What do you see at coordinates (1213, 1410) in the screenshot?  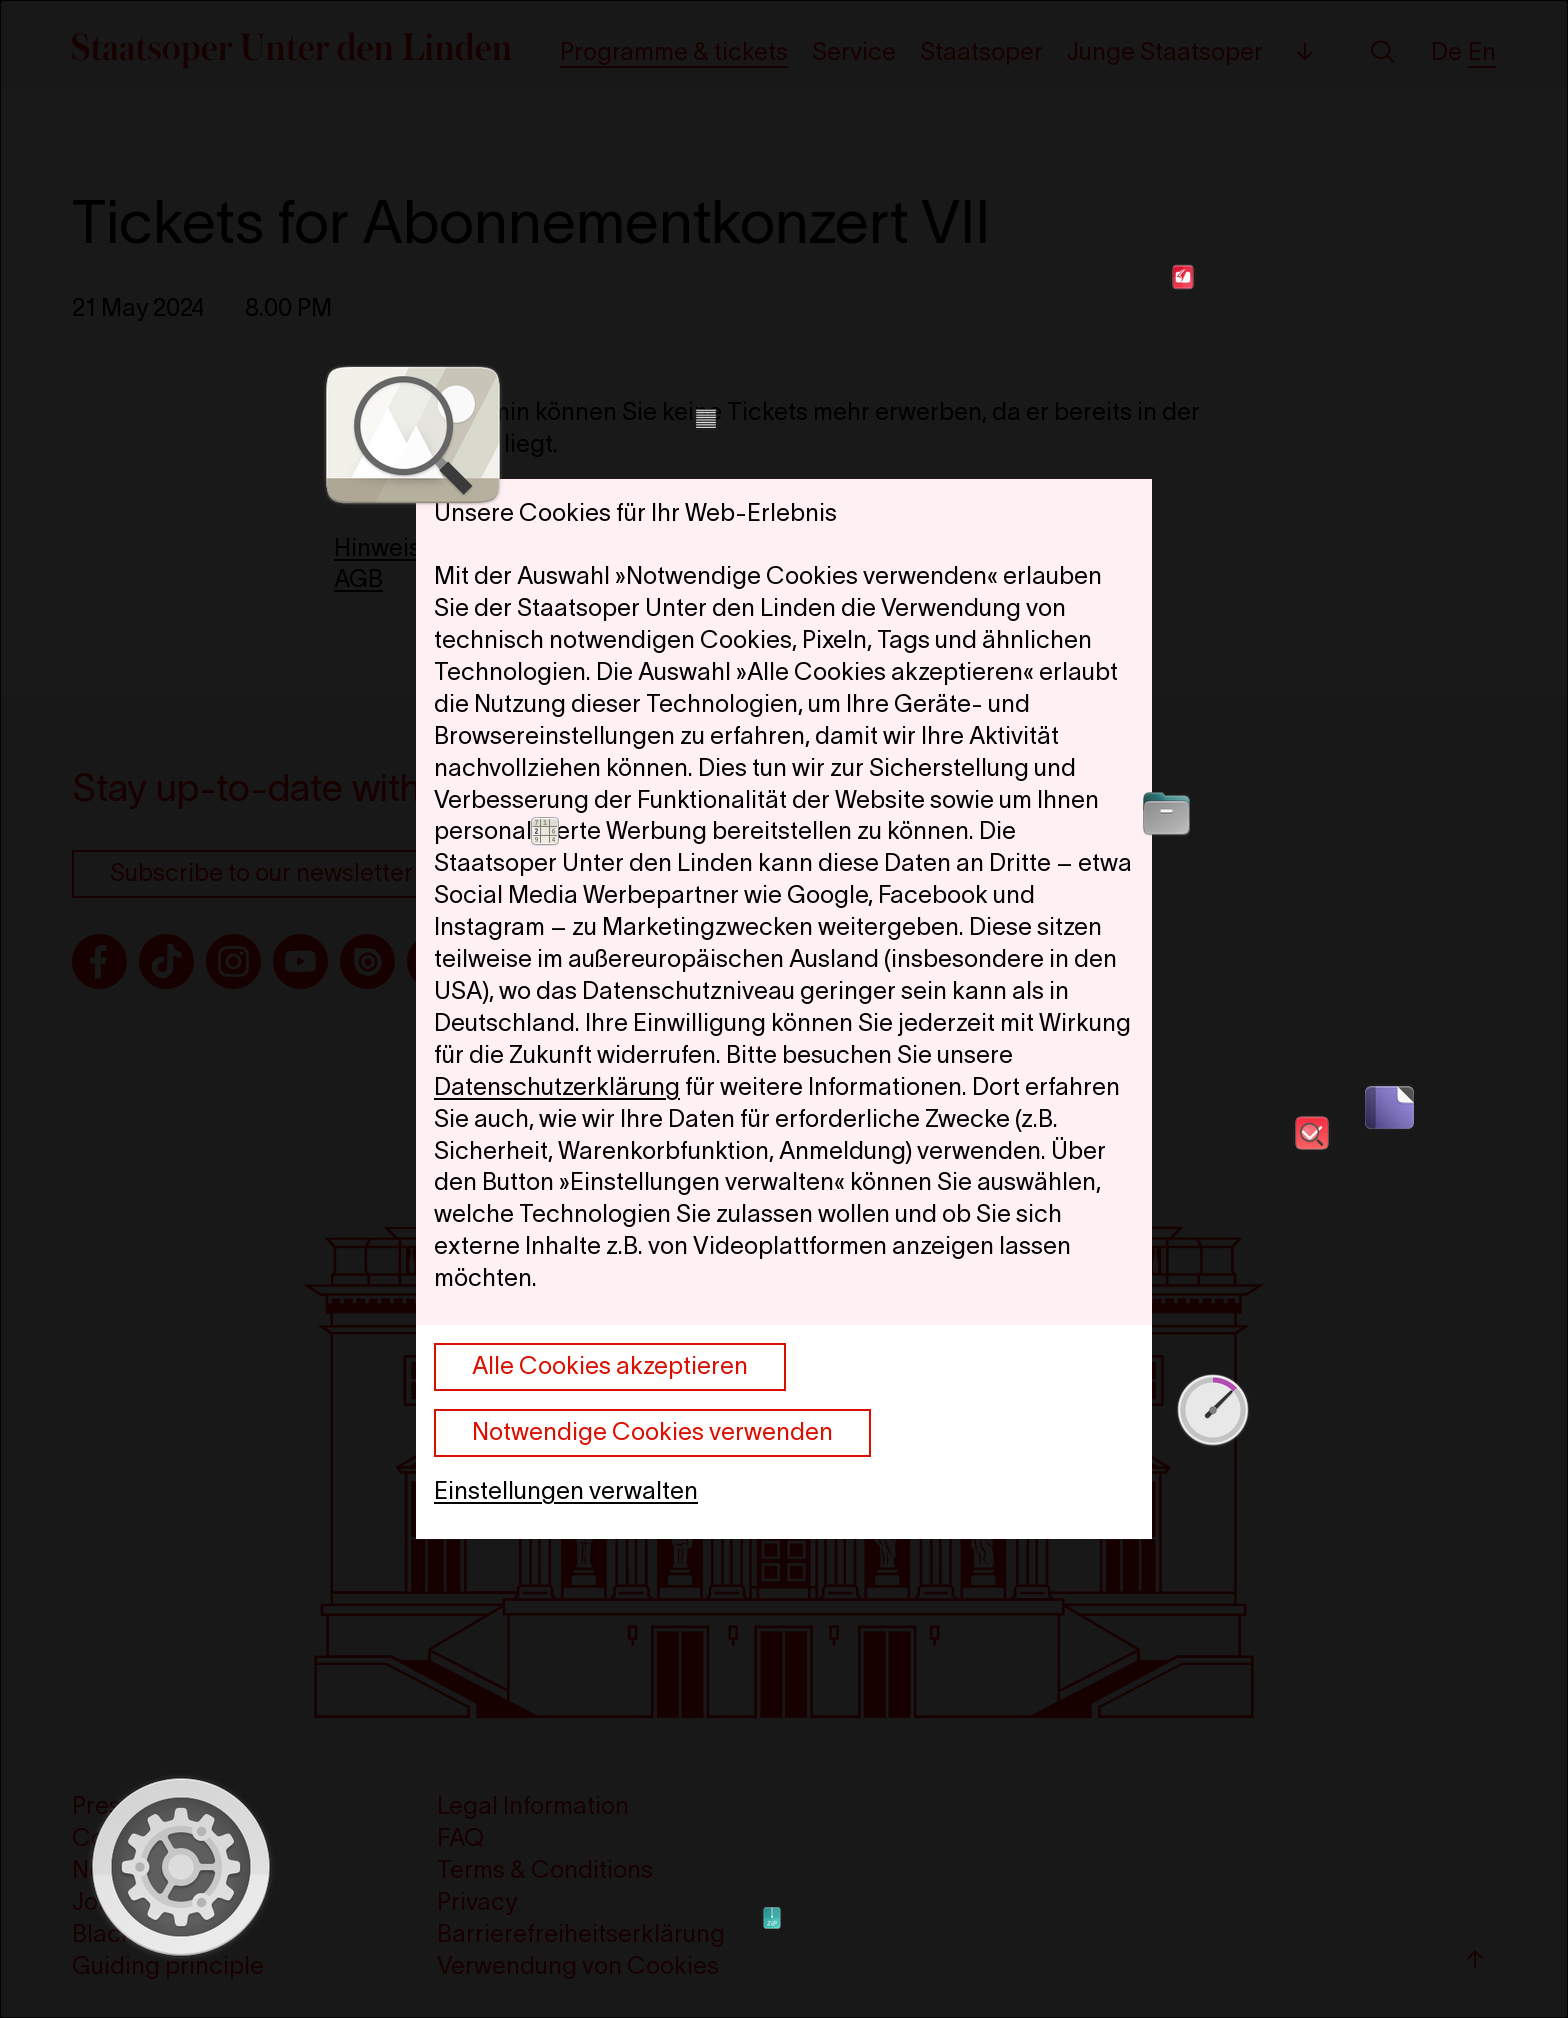 I see `open sysprof system profiler application` at bounding box center [1213, 1410].